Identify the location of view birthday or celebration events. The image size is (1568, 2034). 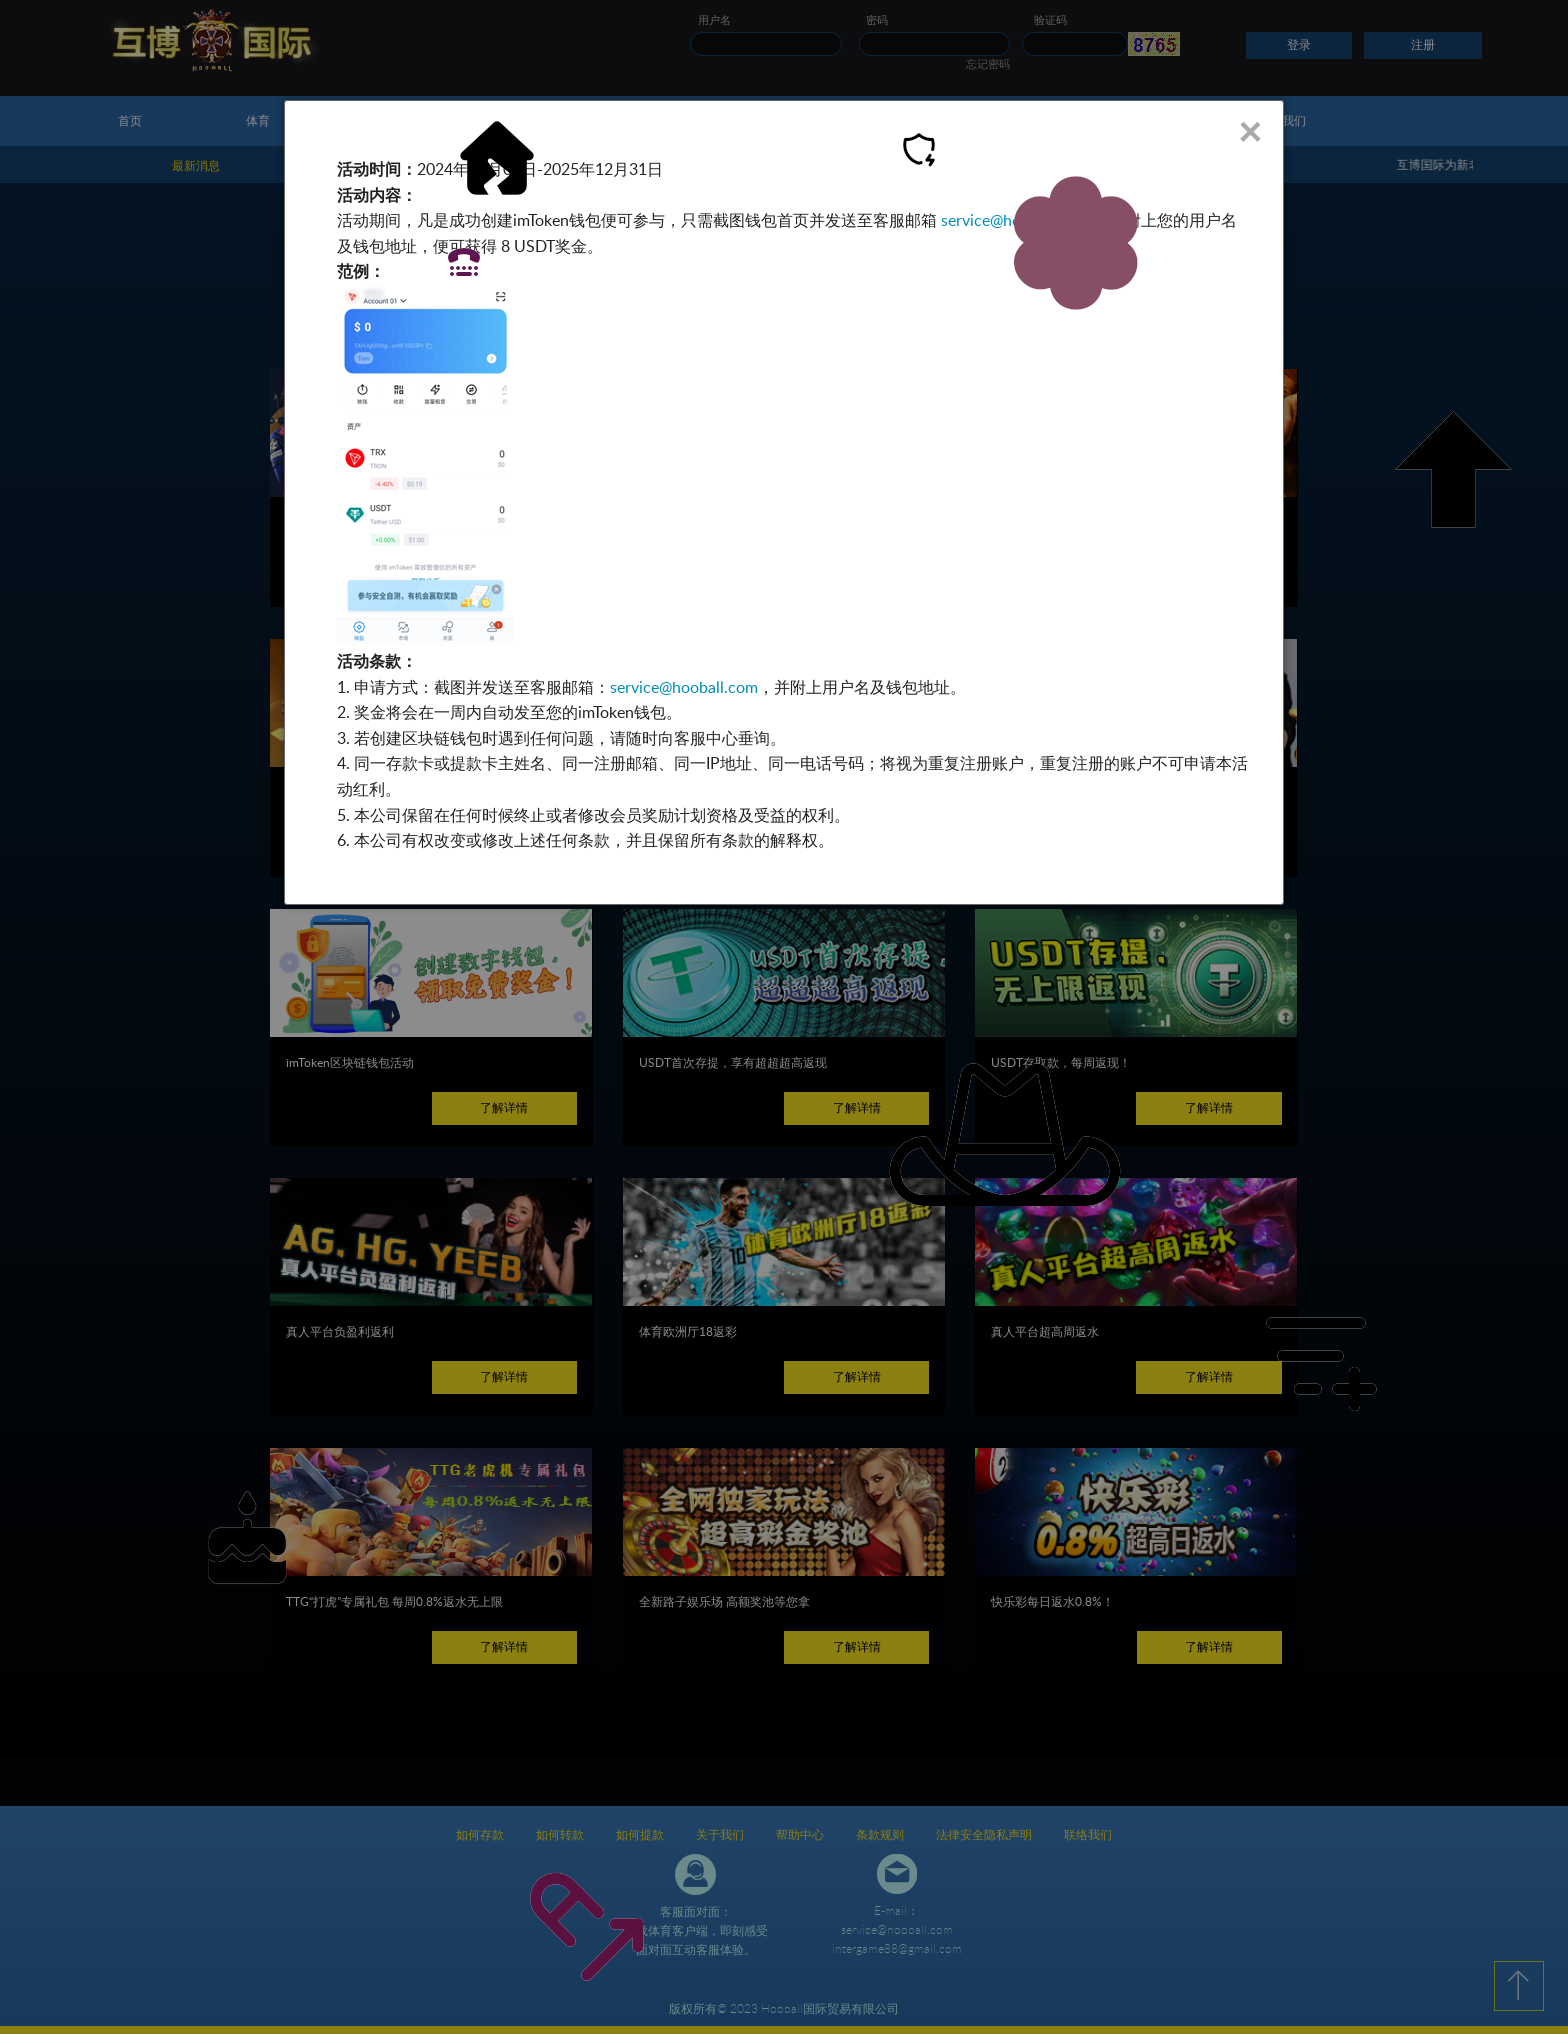
(247, 1540).